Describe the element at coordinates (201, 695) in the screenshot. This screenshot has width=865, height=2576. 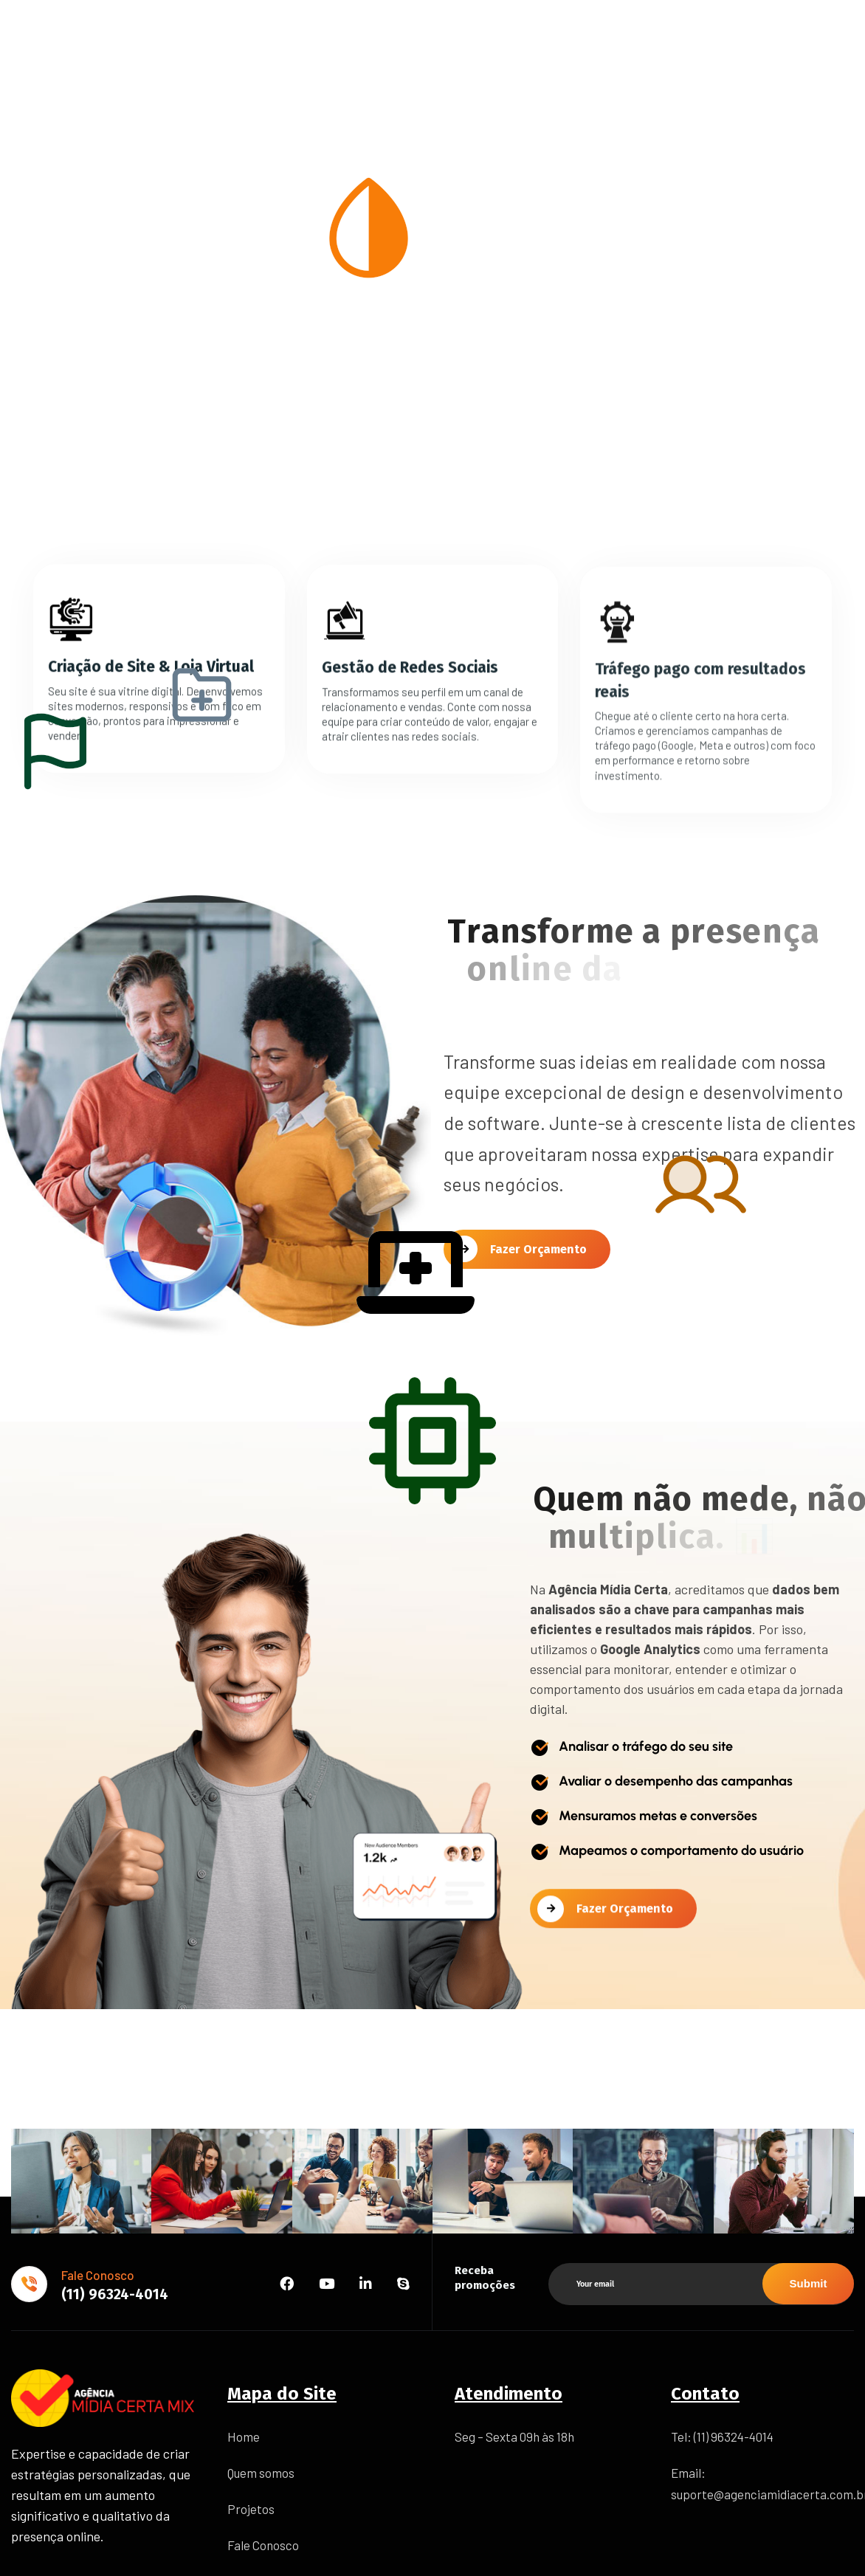
I see `create a new folder` at that location.